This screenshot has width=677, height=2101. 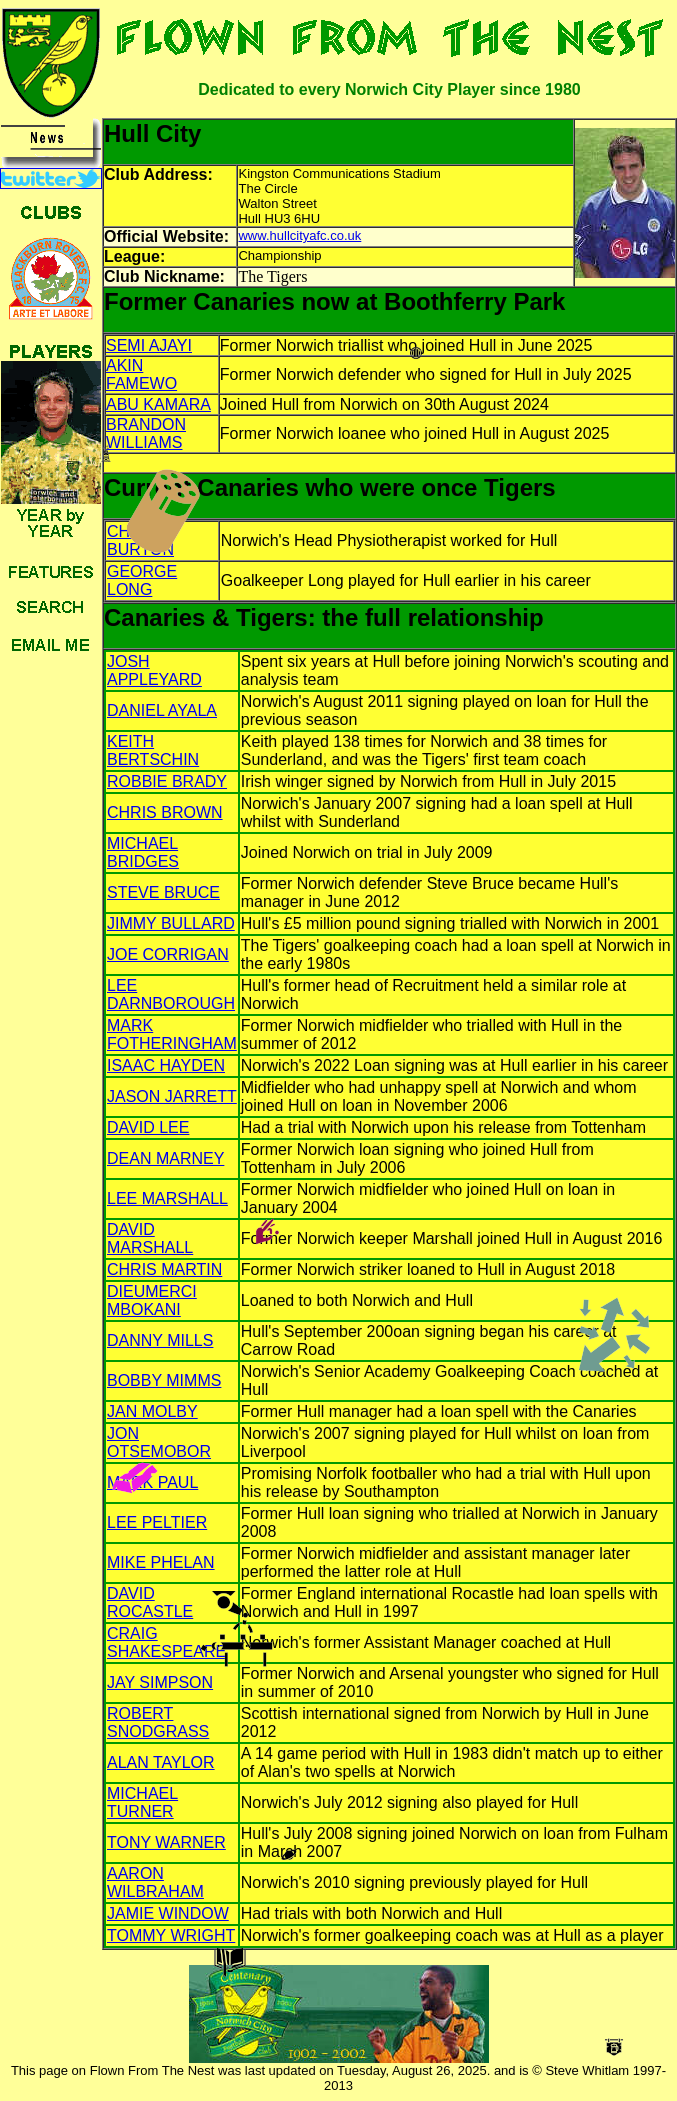 I want to click on tap to flick or shoot a marble, so click(x=271, y=1231).